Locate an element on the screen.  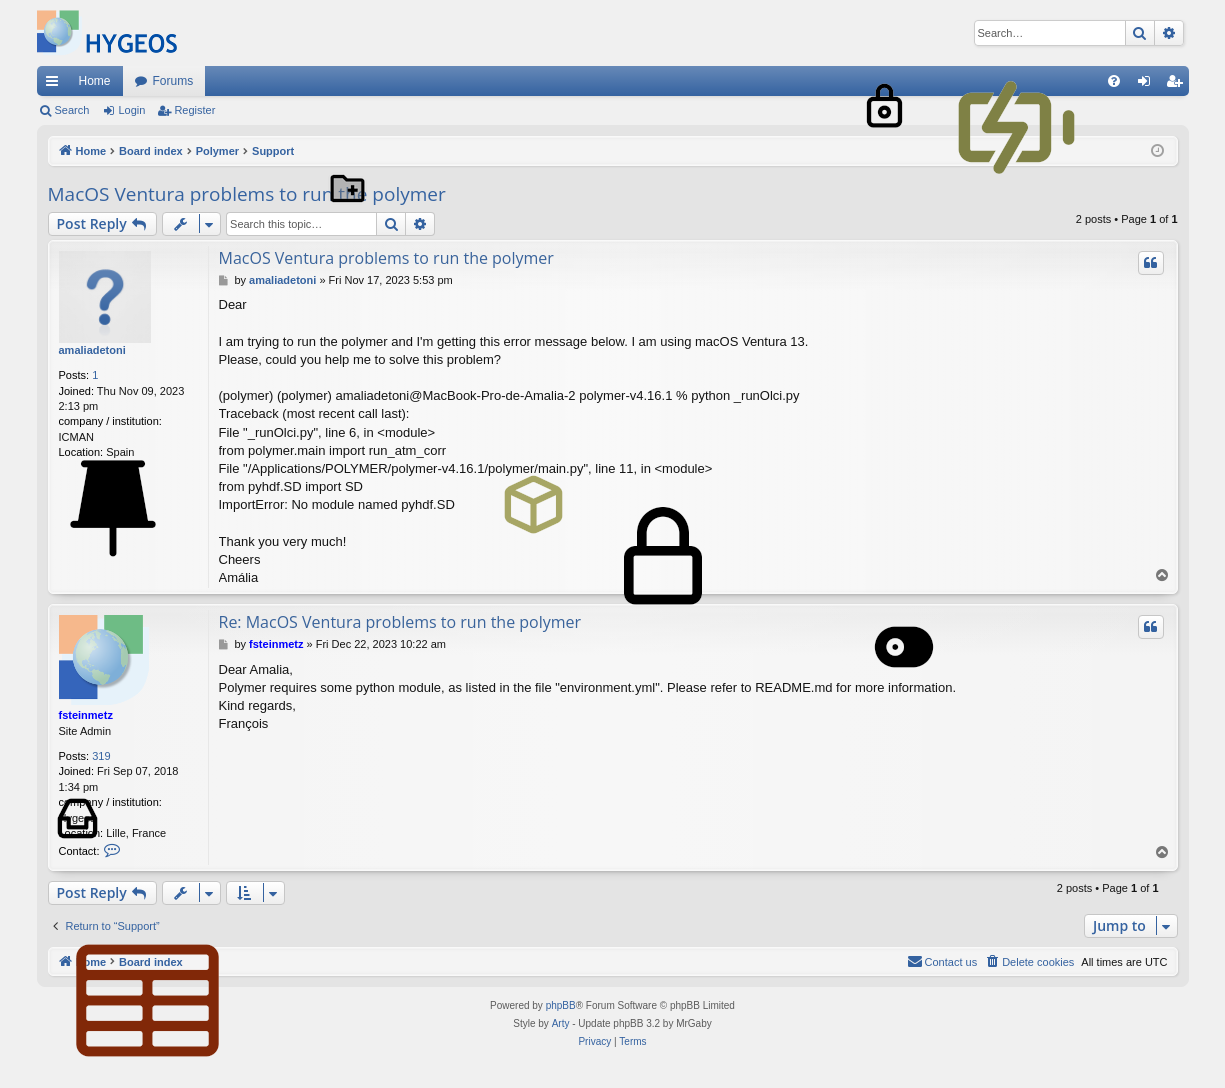
create a new folder is located at coordinates (347, 188).